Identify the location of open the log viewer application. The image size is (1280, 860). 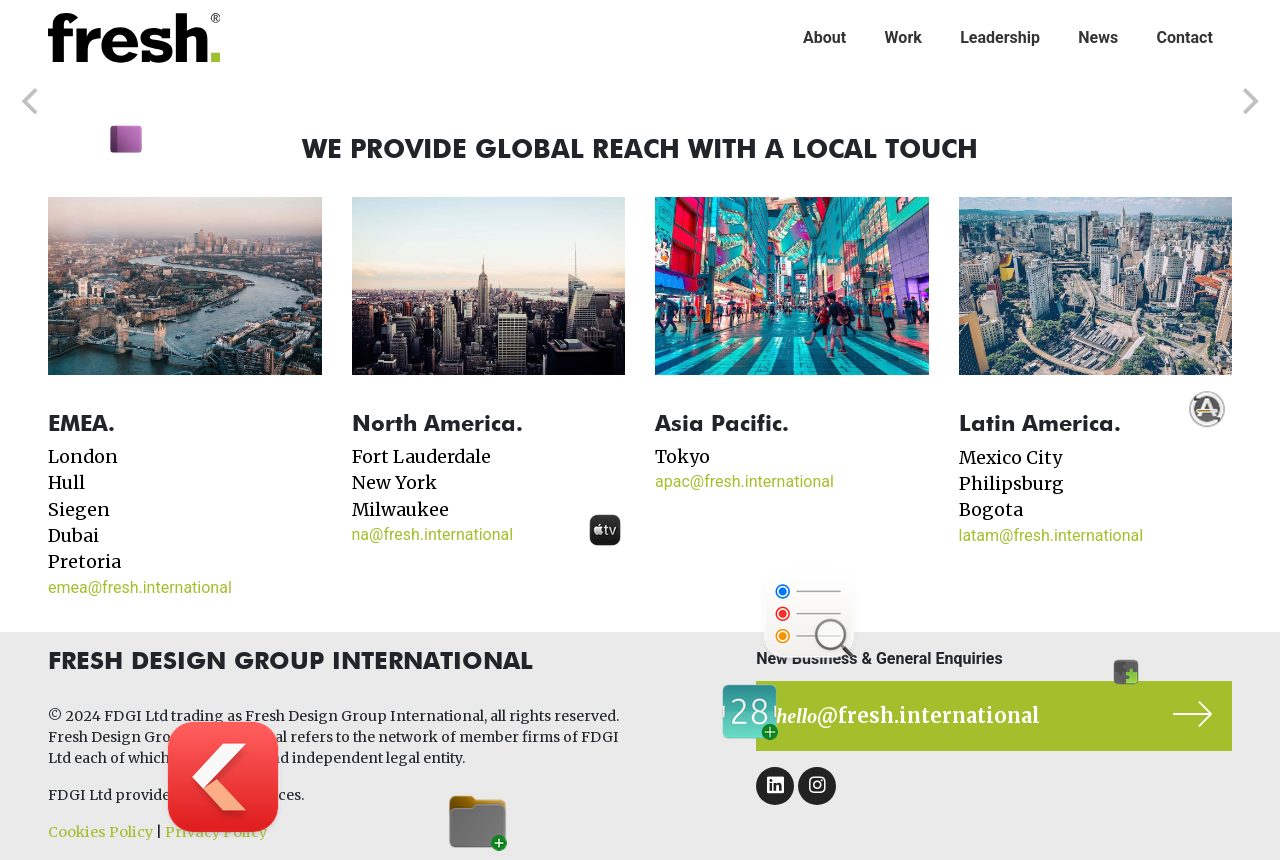
(809, 613).